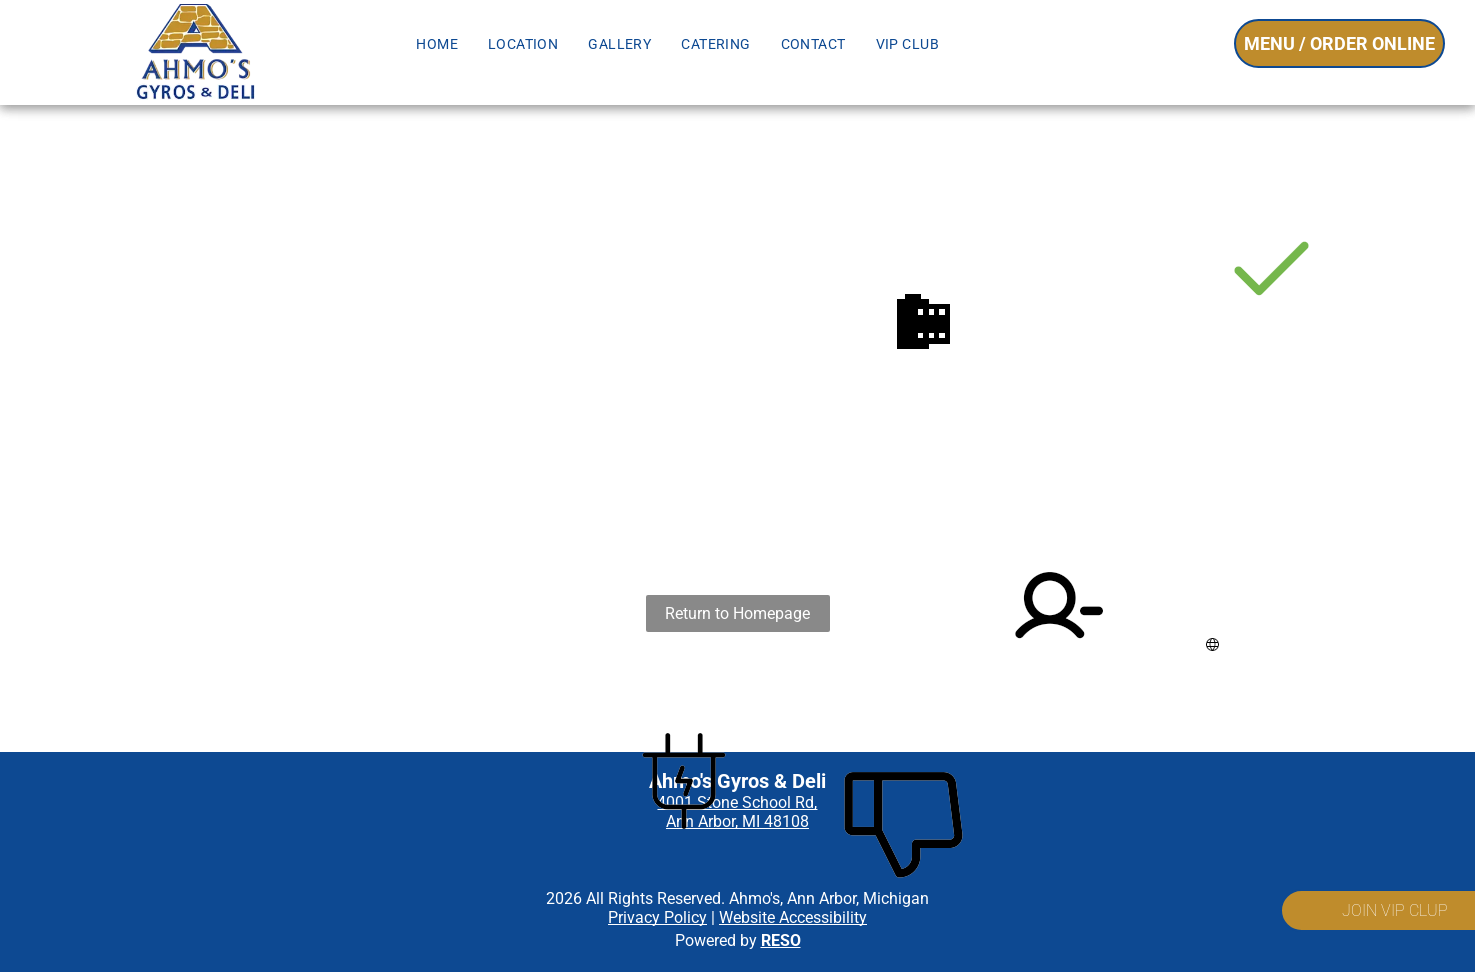 This screenshot has height=972, width=1475. What do you see at coordinates (1212, 645) in the screenshot?
I see `access global or web-related settings` at bounding box center [1212, 645].